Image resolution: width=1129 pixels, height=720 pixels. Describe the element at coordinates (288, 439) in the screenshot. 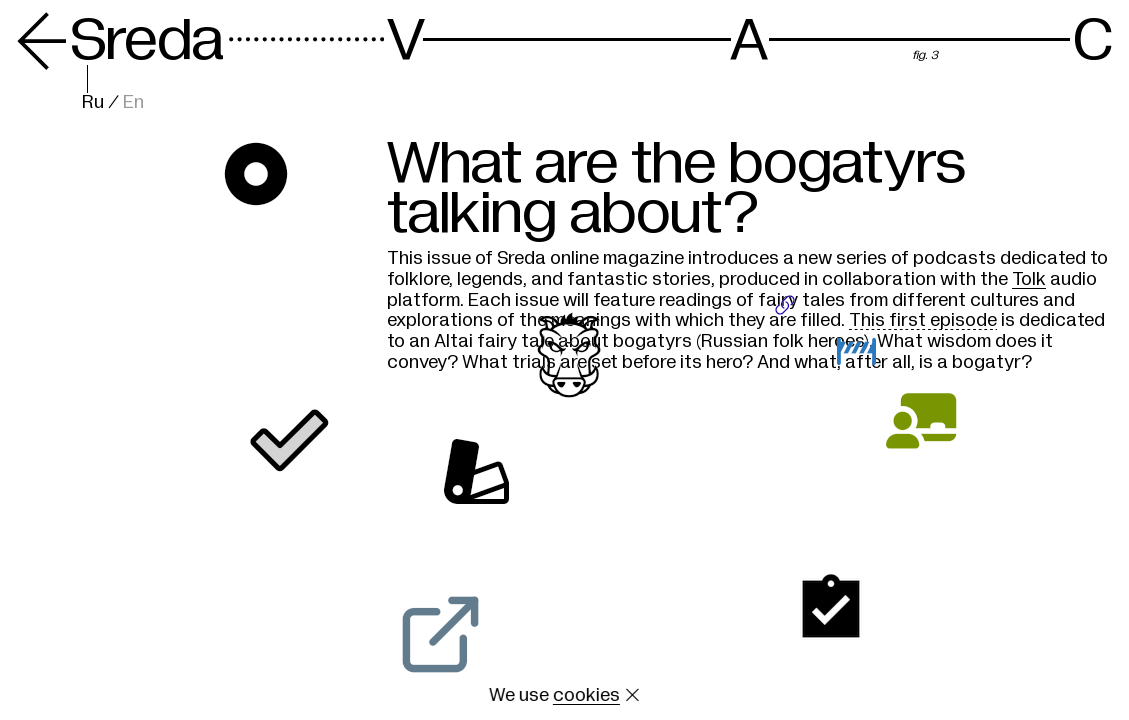

I see `confirm or submit an action` at that location.